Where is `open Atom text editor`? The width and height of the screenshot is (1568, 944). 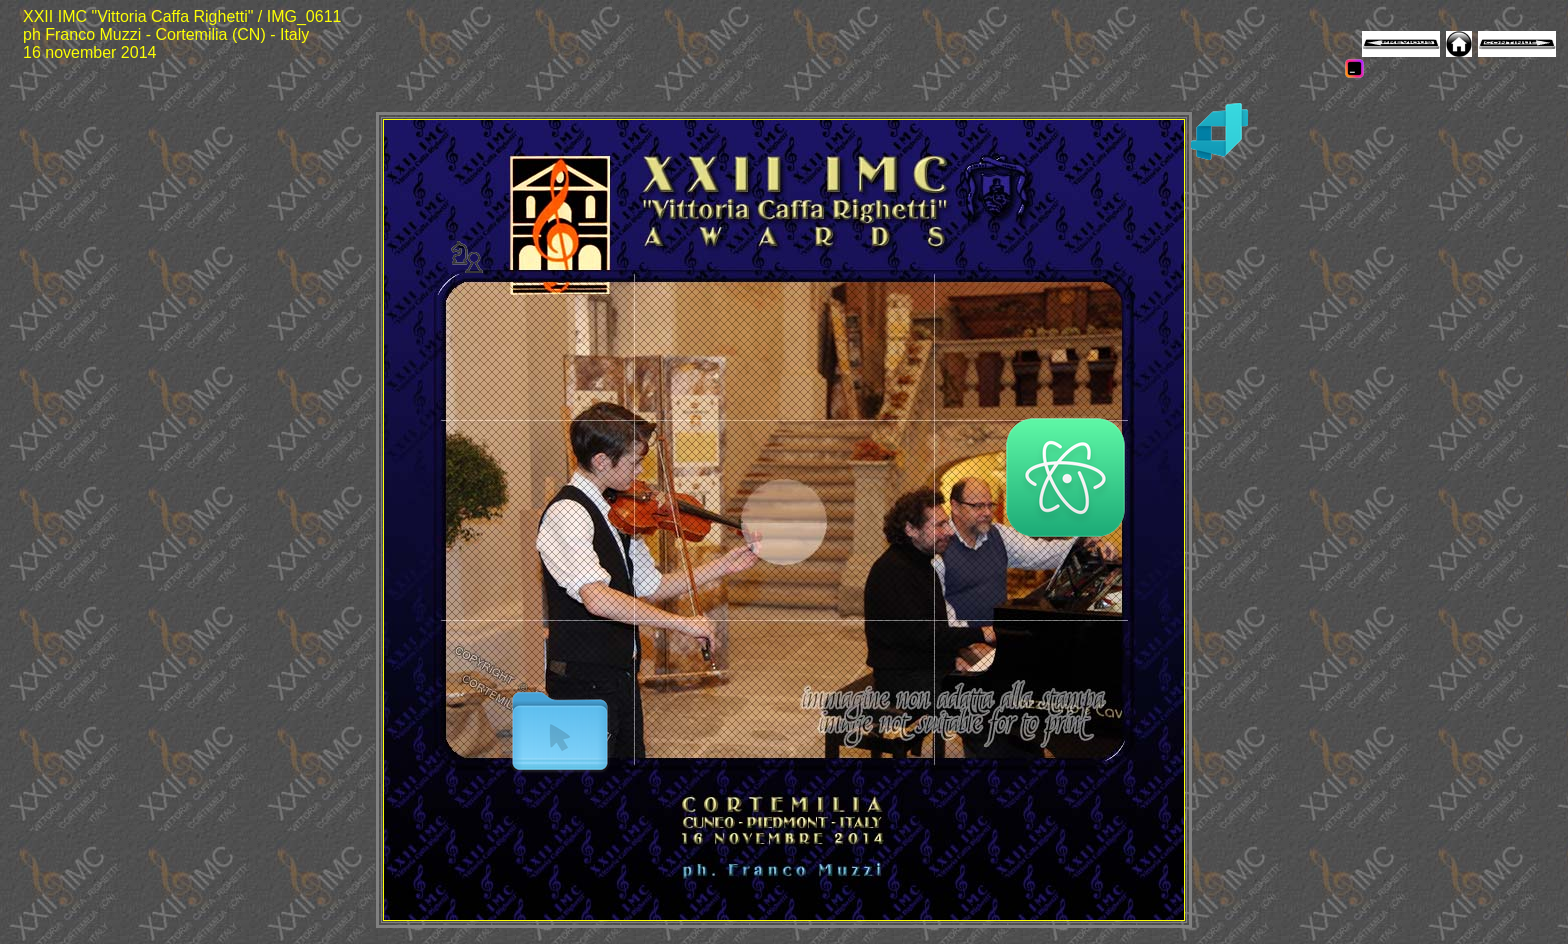
open Atom text editor is located at coordinates (1065, 477).